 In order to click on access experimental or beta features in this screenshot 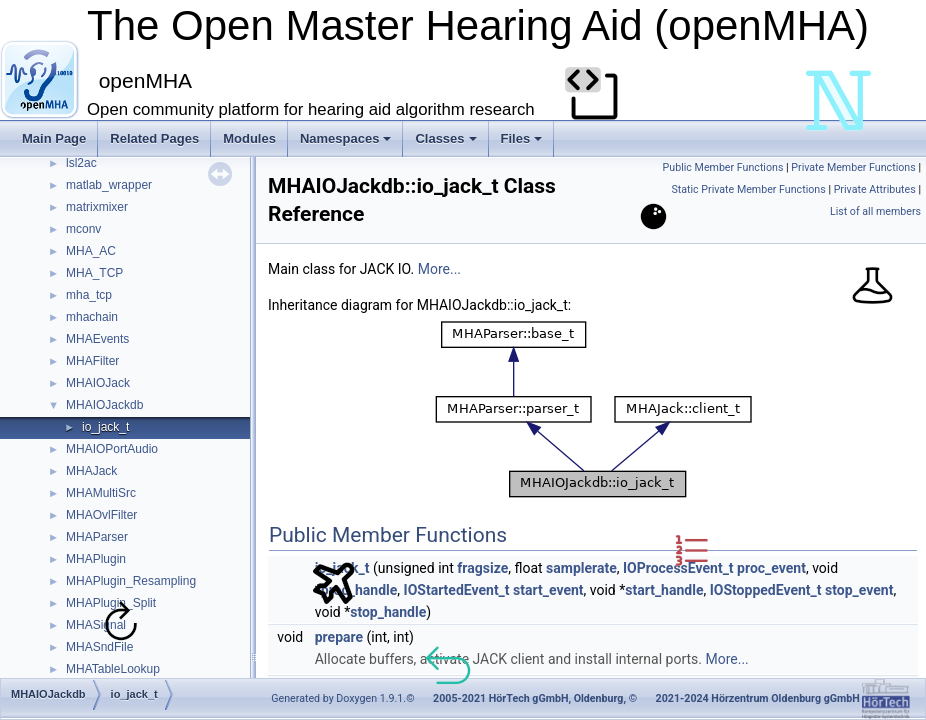, I will do `click(872, 285)`.